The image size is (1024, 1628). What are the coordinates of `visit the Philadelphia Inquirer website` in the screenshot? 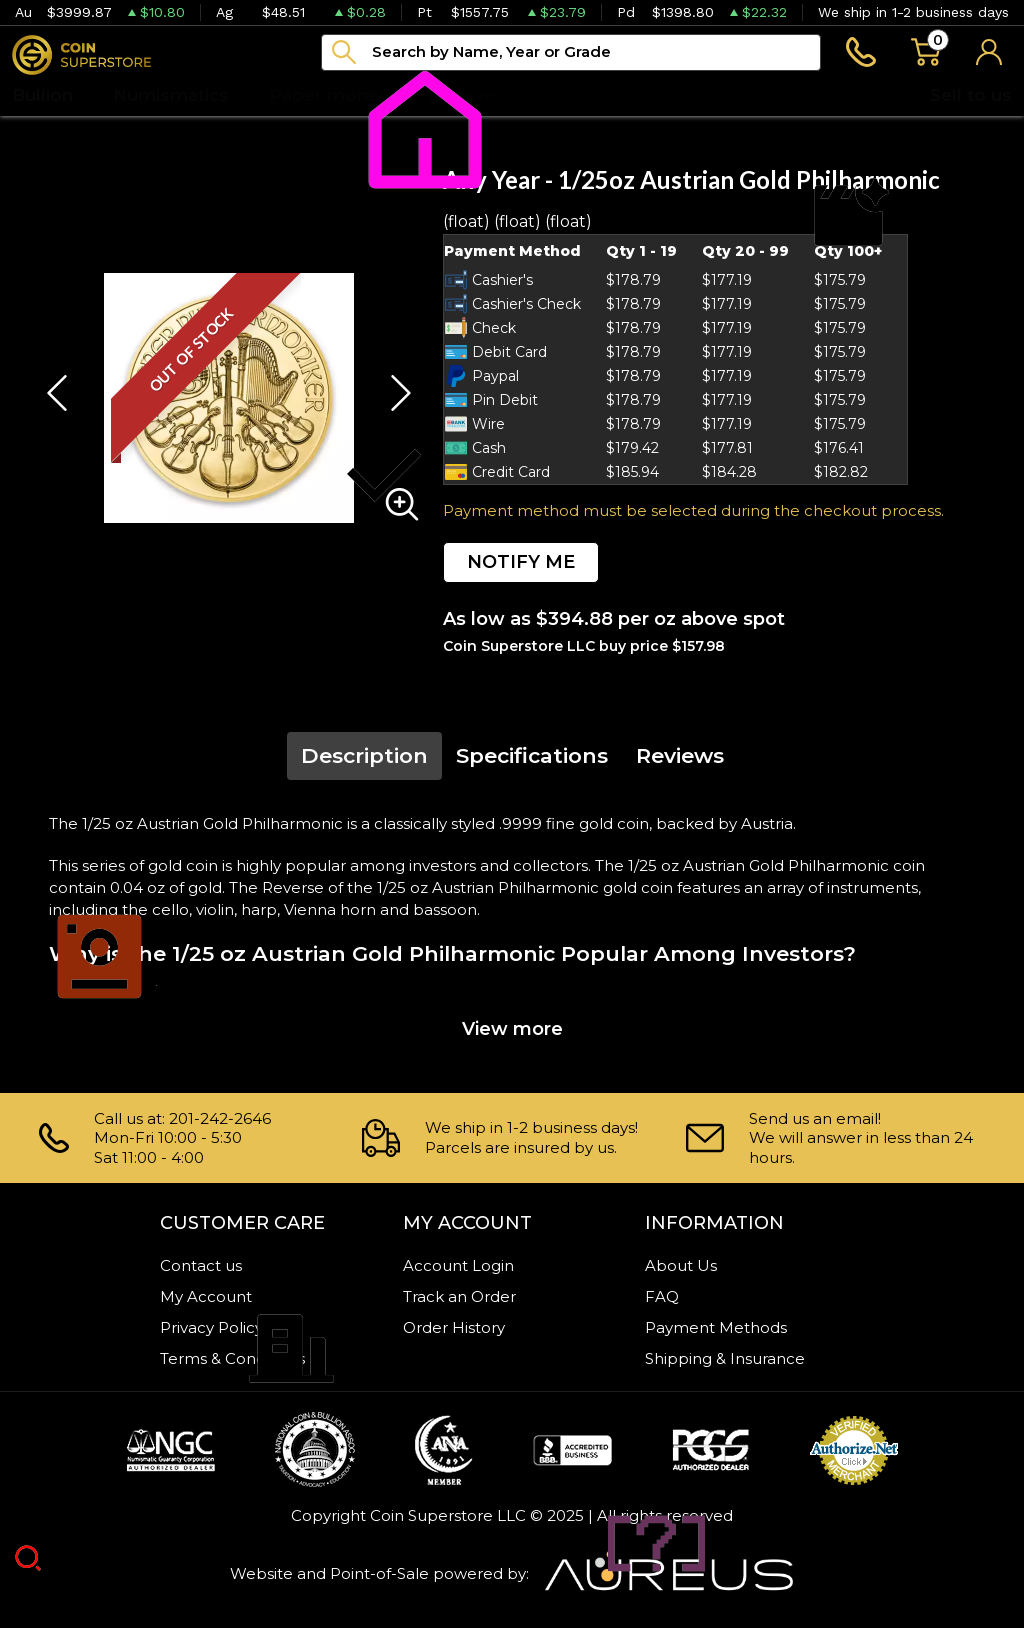 It's located at (656, 1543).